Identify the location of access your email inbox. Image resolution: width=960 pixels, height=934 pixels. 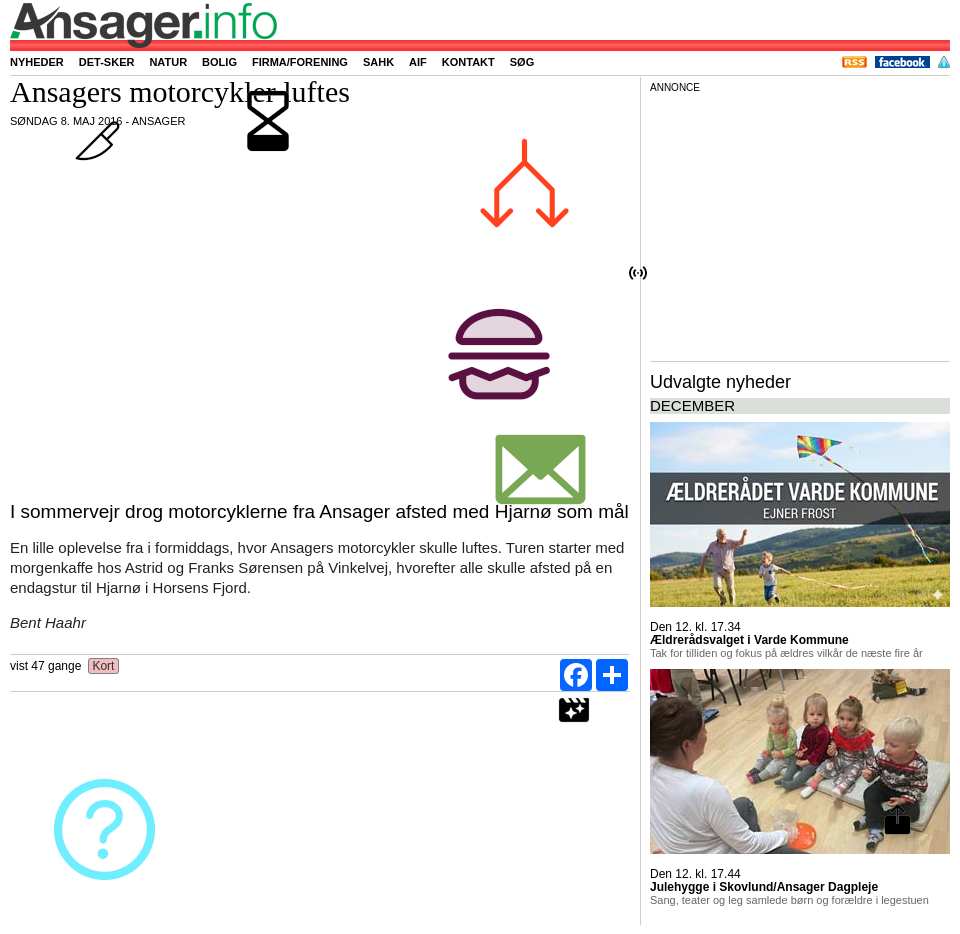
(540, 469).